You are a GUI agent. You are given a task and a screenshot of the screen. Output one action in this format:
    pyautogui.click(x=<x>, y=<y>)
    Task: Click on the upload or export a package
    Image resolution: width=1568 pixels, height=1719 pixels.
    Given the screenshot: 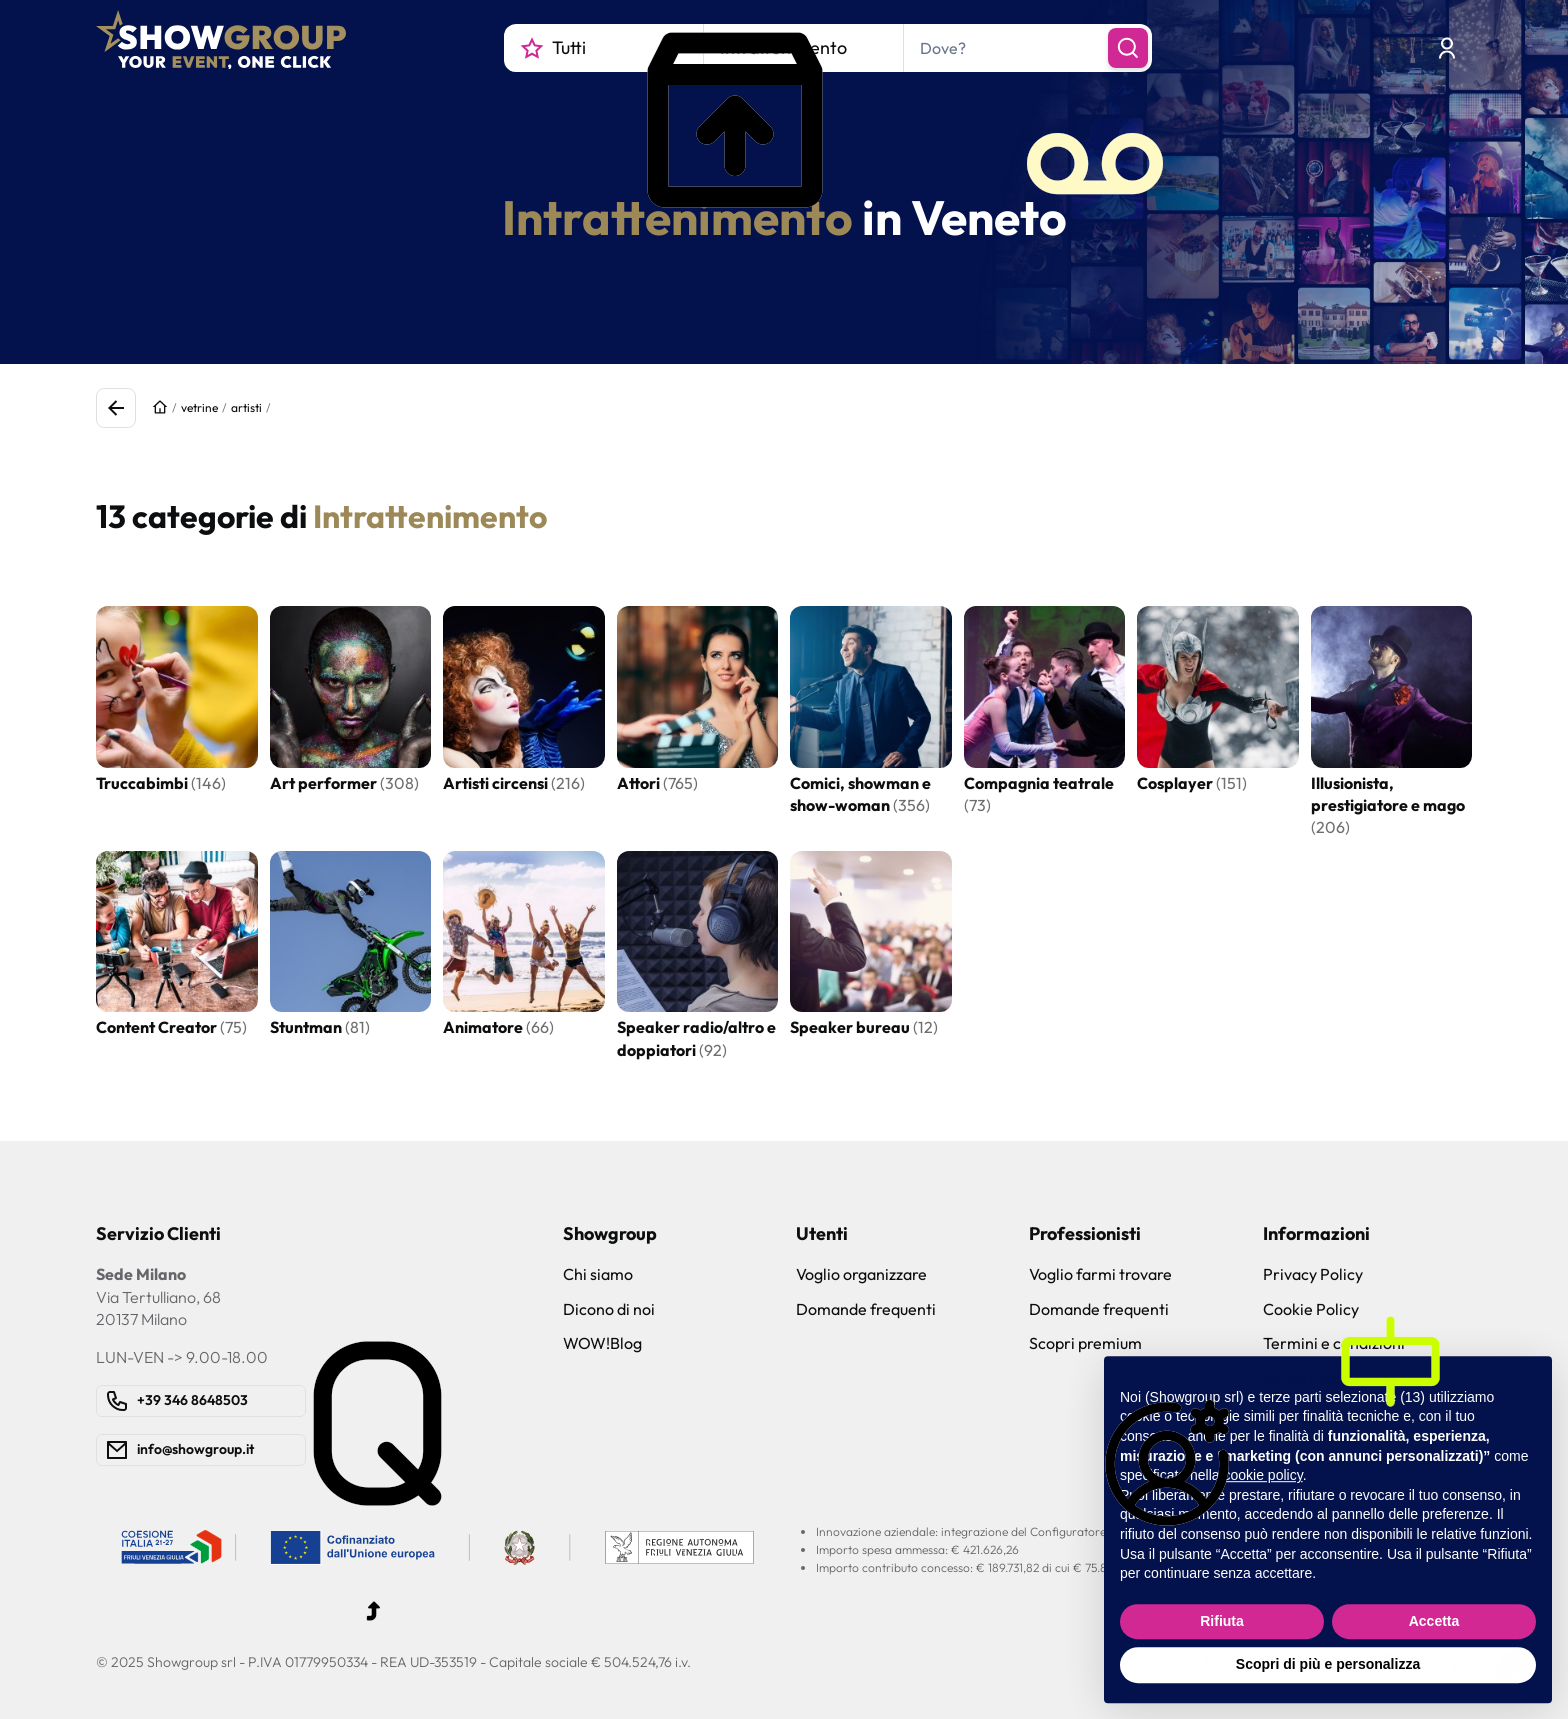 What is the action you would take?
    pyautogui.click(x=735, y=120)
    